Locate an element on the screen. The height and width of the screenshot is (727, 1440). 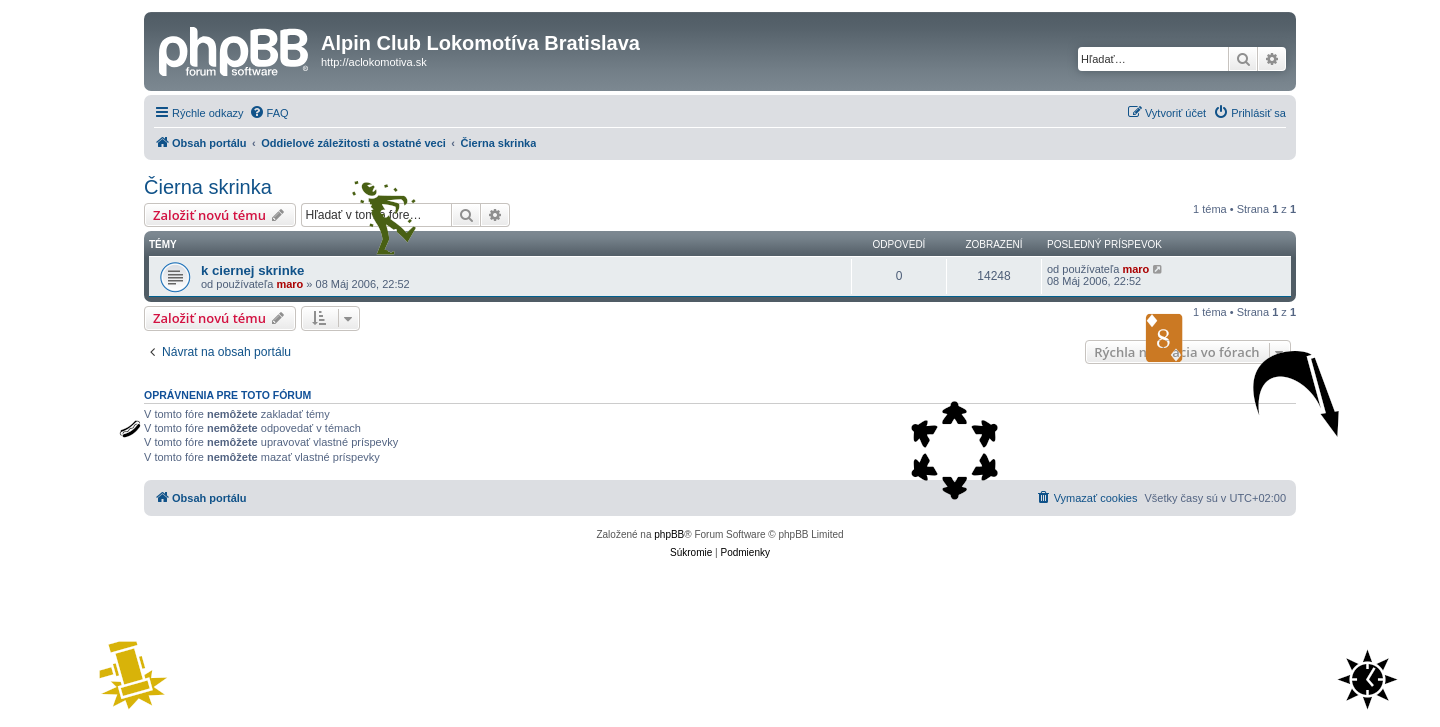
launch or throw an attack in a game is located at coordinates (1296, 394).